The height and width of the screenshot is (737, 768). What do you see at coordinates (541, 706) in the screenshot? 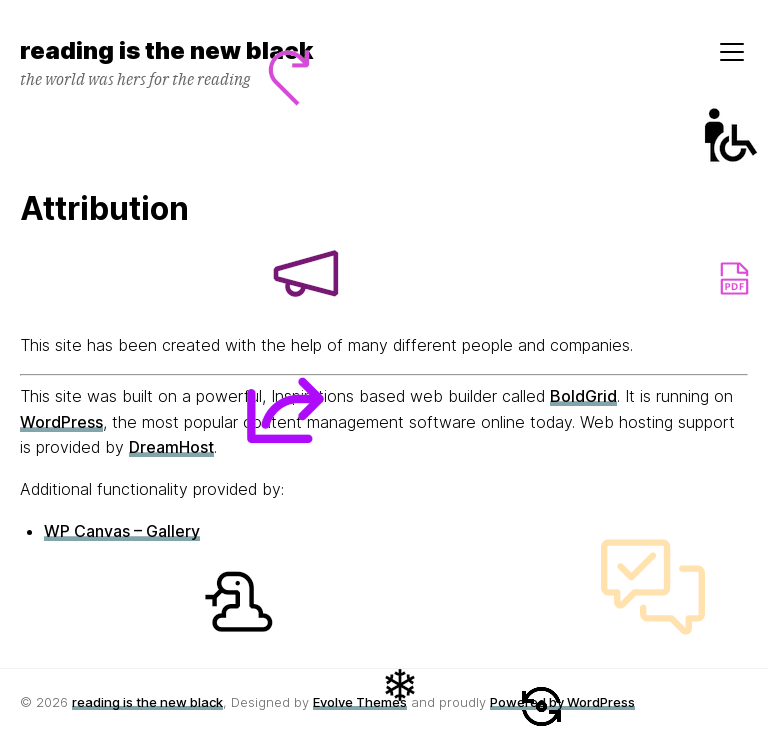
I see `switch between front and rear camera` at bounding box center [541, 706].